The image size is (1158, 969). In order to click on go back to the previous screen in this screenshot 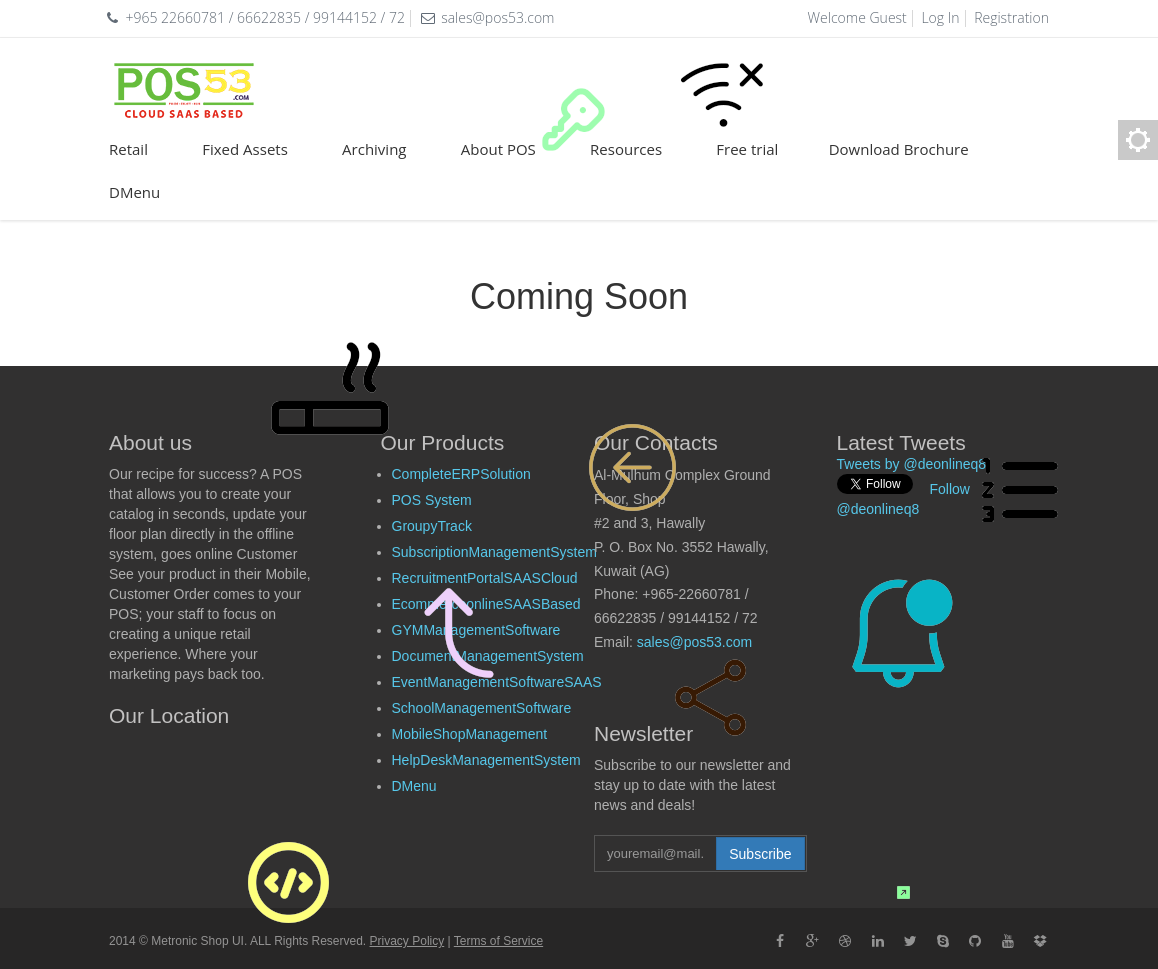, I will do `click(632, 467)`.